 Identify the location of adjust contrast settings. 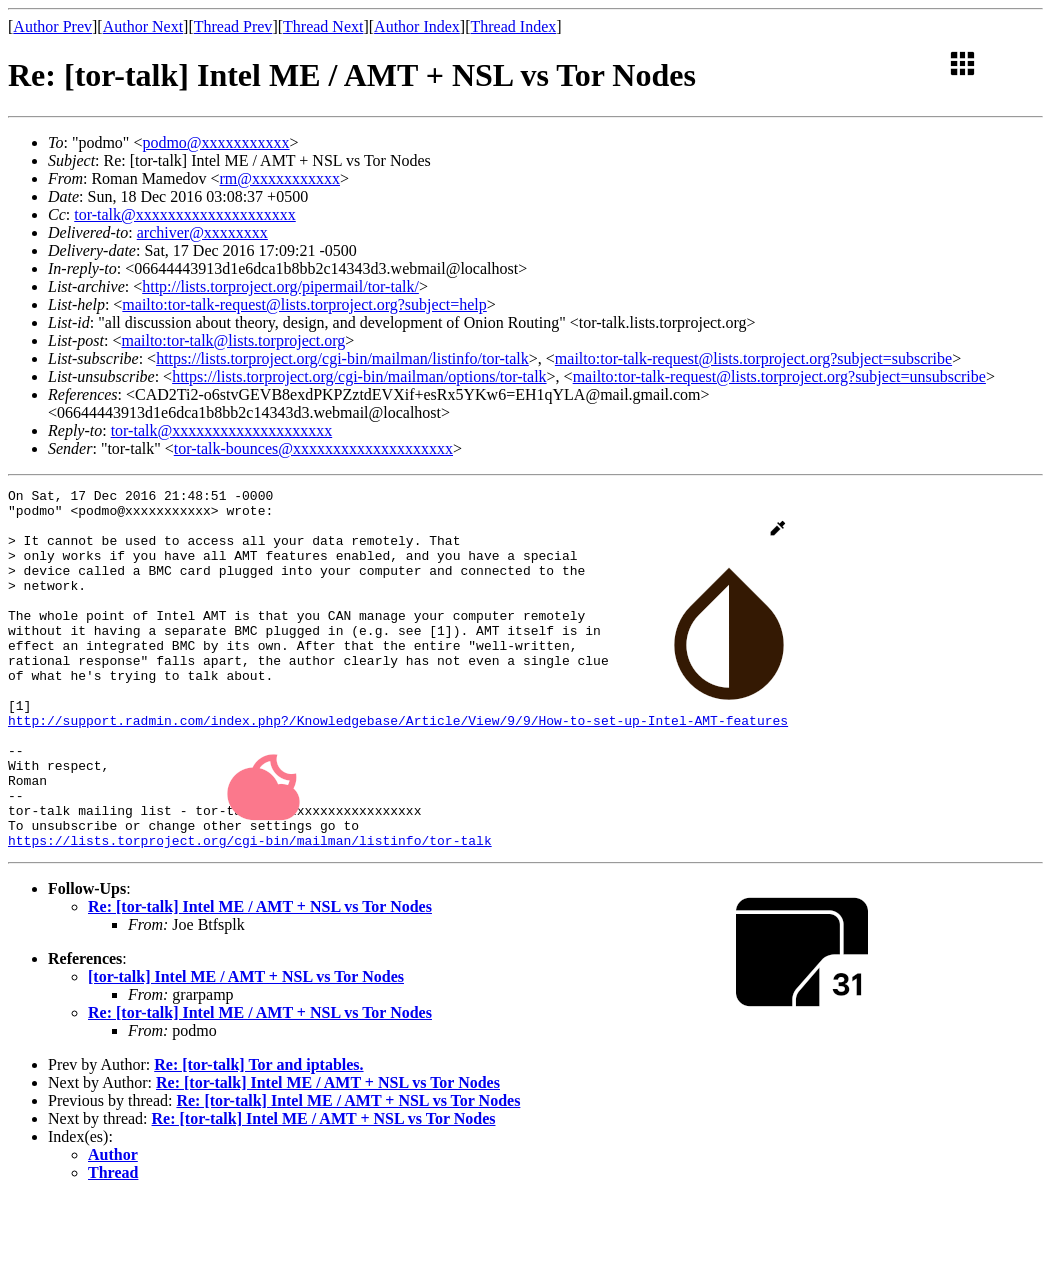
(729, 639).